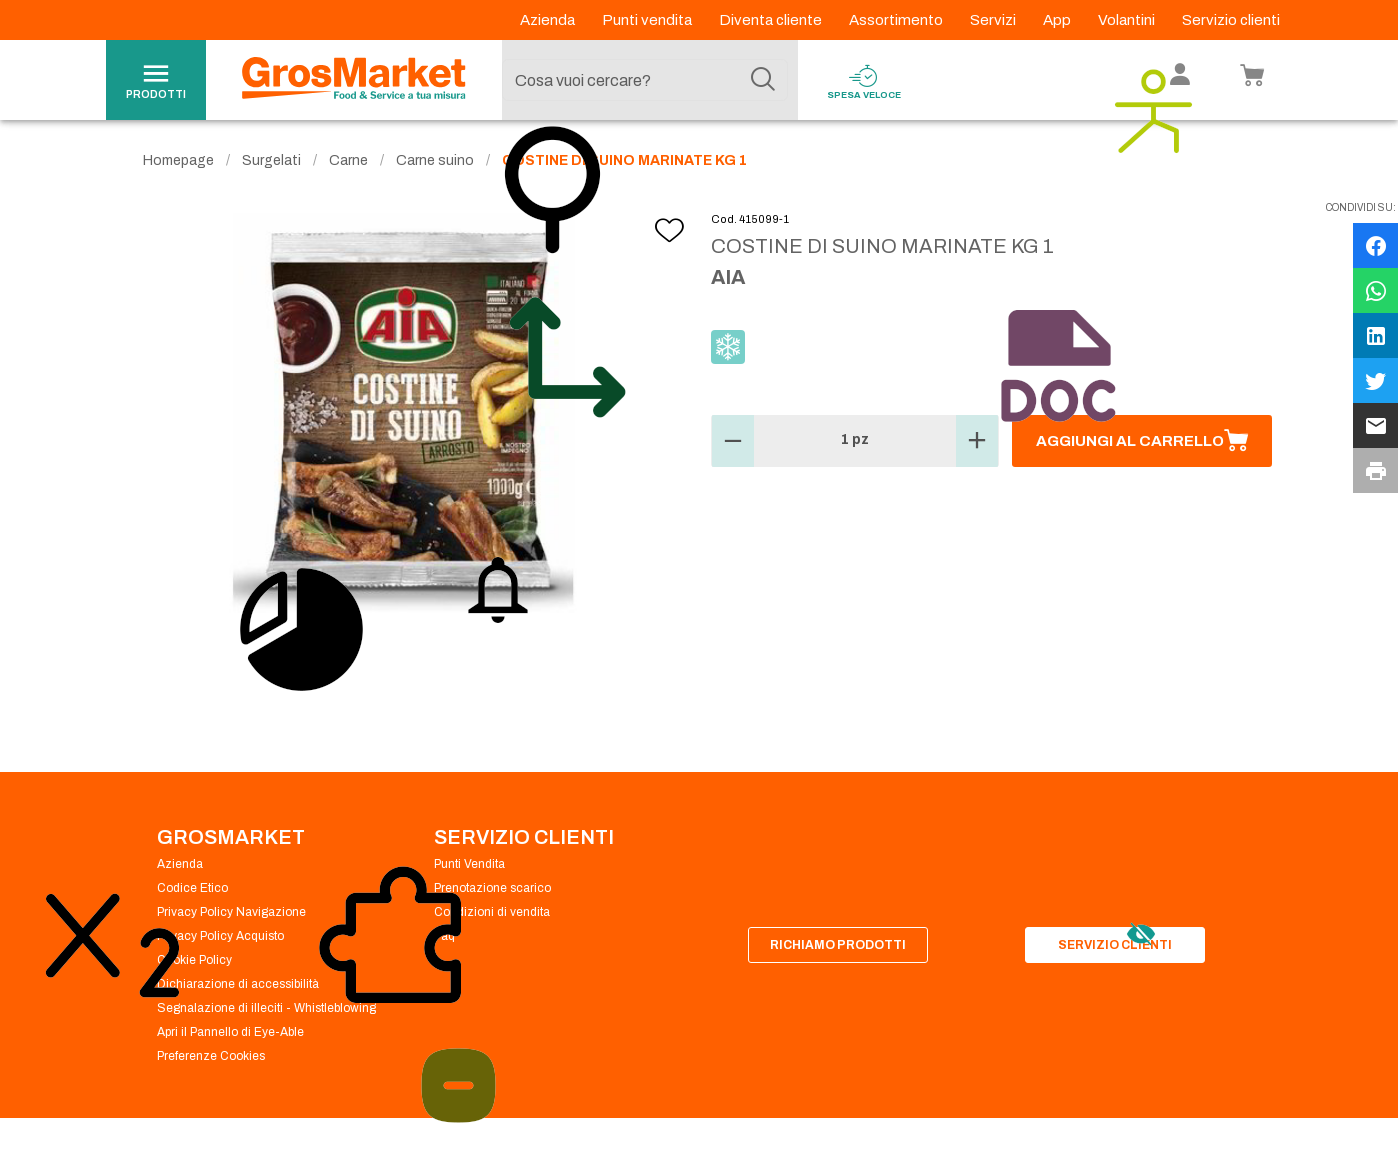 This screenshot has height=1151, width=1398. What do you see at coordinates (1141, 934) in the screenshot?
I see `hide password or sensitive content` at bounding box center [1141, 934].